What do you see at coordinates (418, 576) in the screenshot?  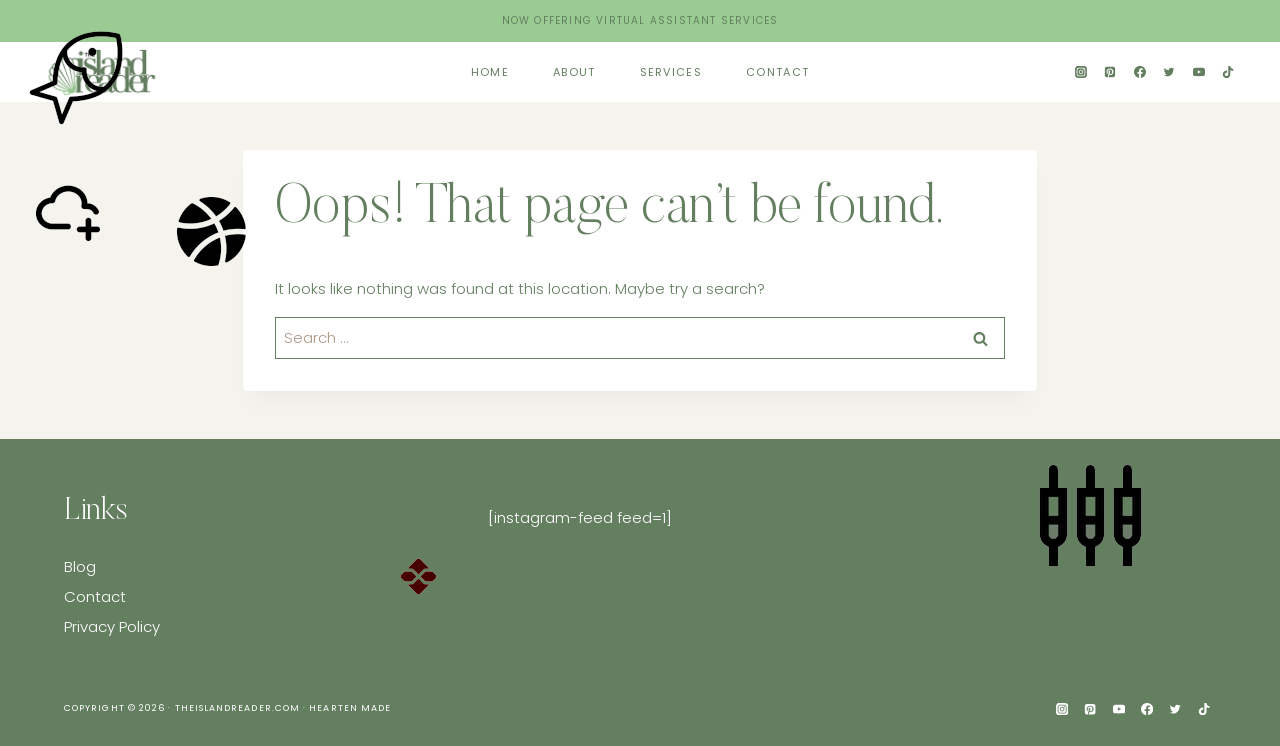 I see `pix instant payment system logo` at bounding box center [418, 576].